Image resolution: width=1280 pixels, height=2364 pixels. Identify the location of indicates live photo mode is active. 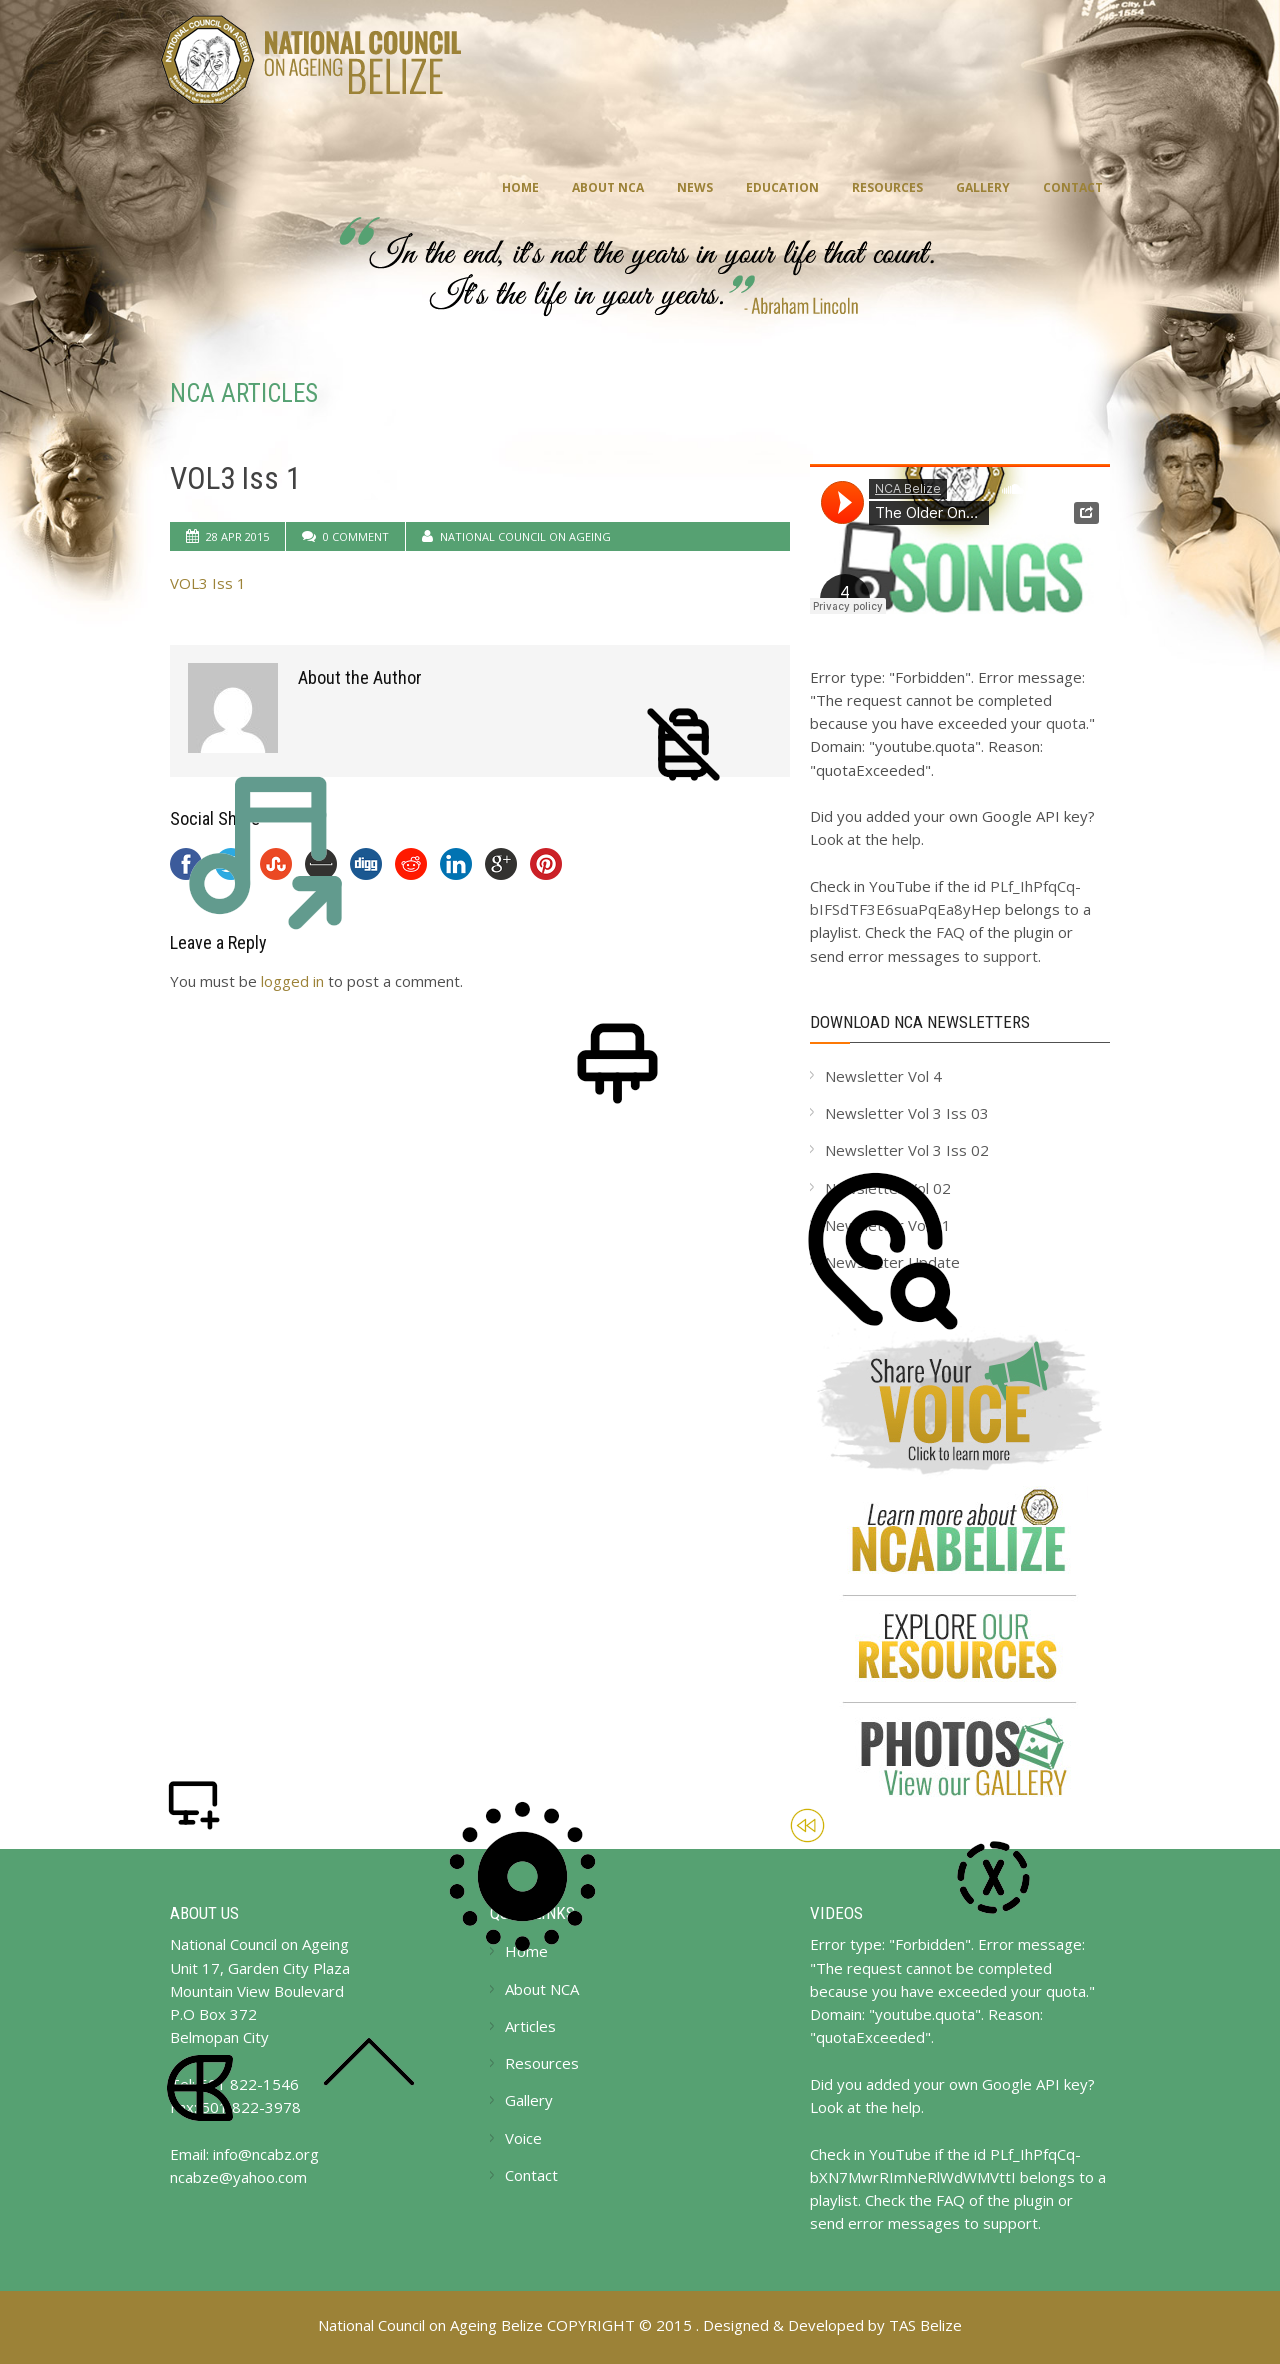
(522, 1876).